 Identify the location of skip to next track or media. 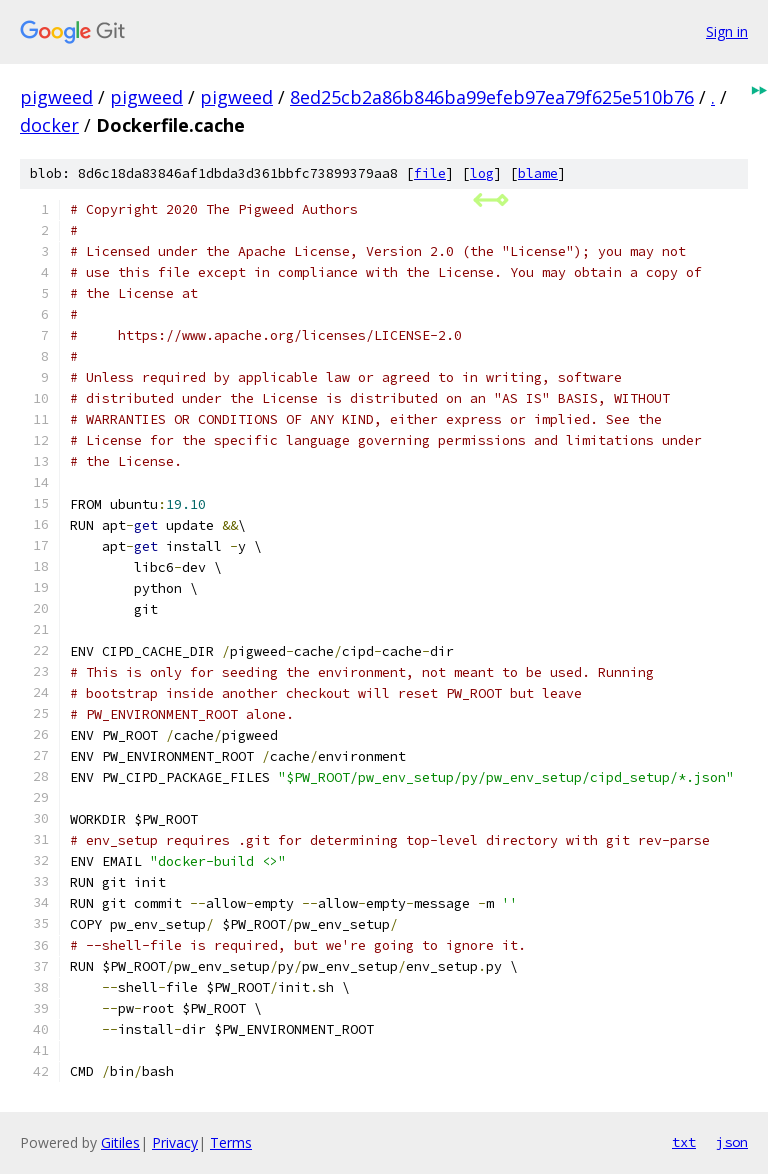
(759, 90).